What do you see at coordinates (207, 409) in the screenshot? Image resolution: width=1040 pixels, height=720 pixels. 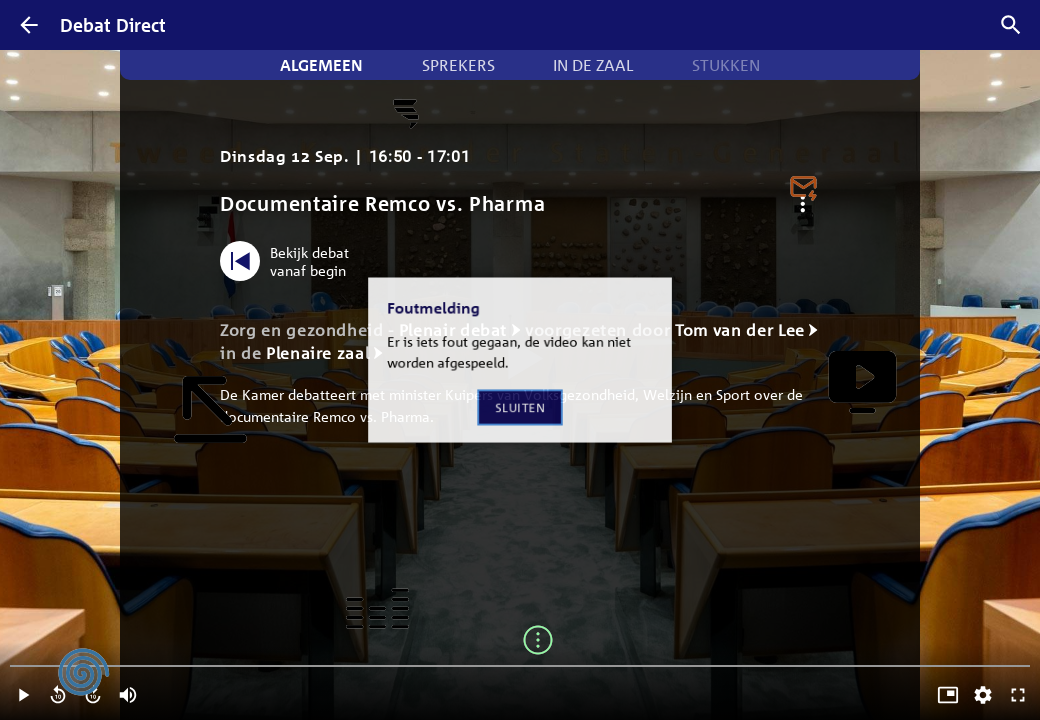 I see `navigate to the top-left or beginning of content` at bounding box center [207, 409].